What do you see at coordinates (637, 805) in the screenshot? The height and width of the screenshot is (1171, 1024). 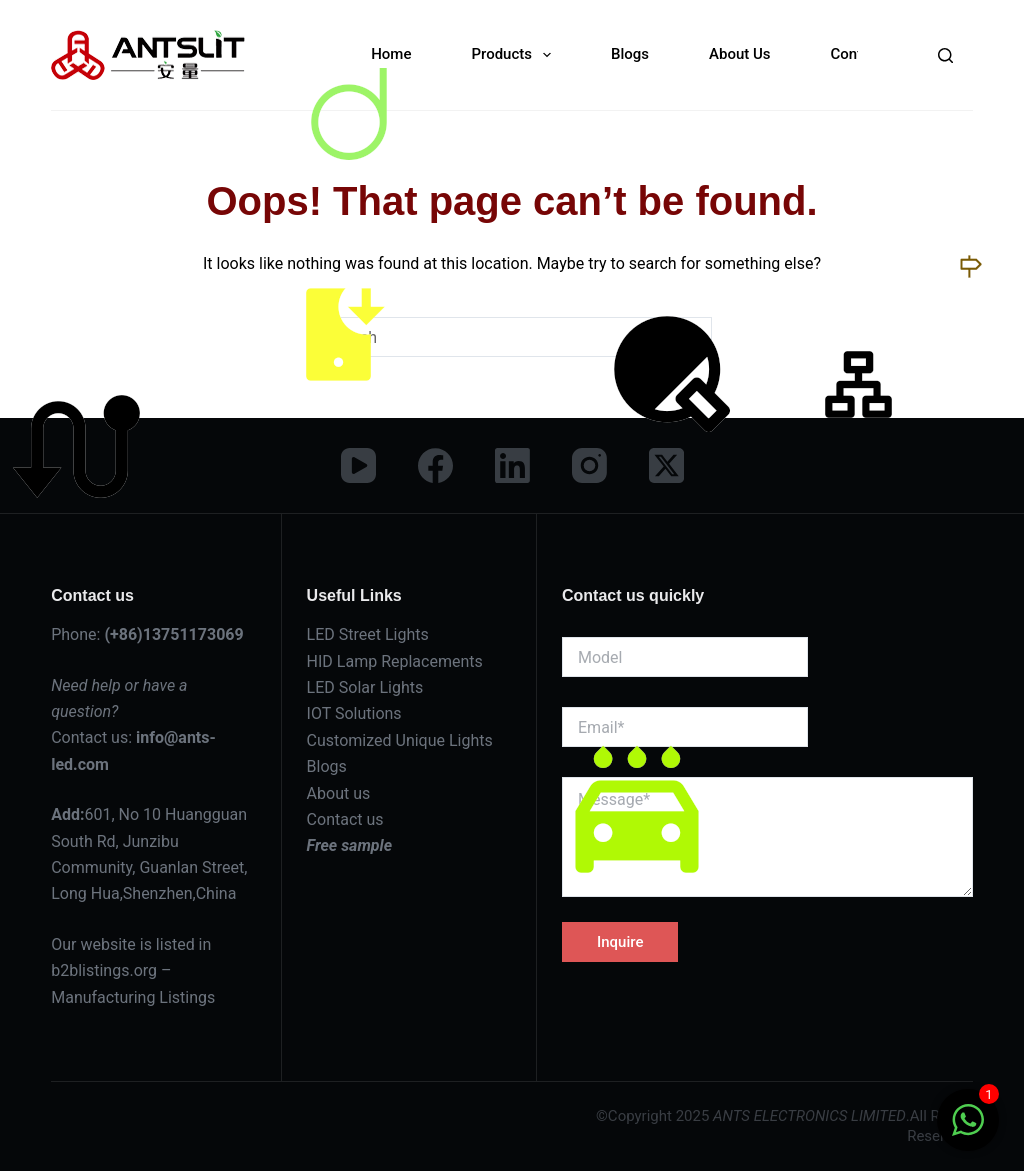 I see `find nearby car wash locations` at bounding box center [637, 805].